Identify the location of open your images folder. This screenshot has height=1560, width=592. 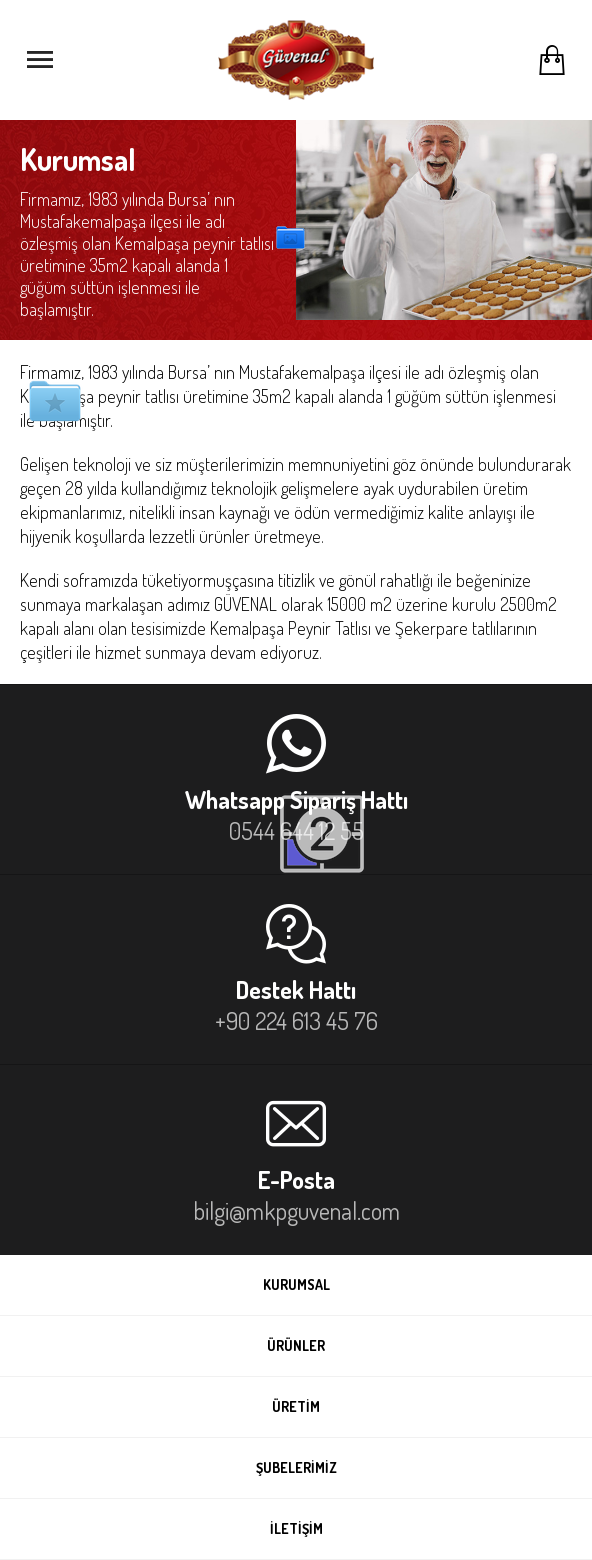
(290, 237).